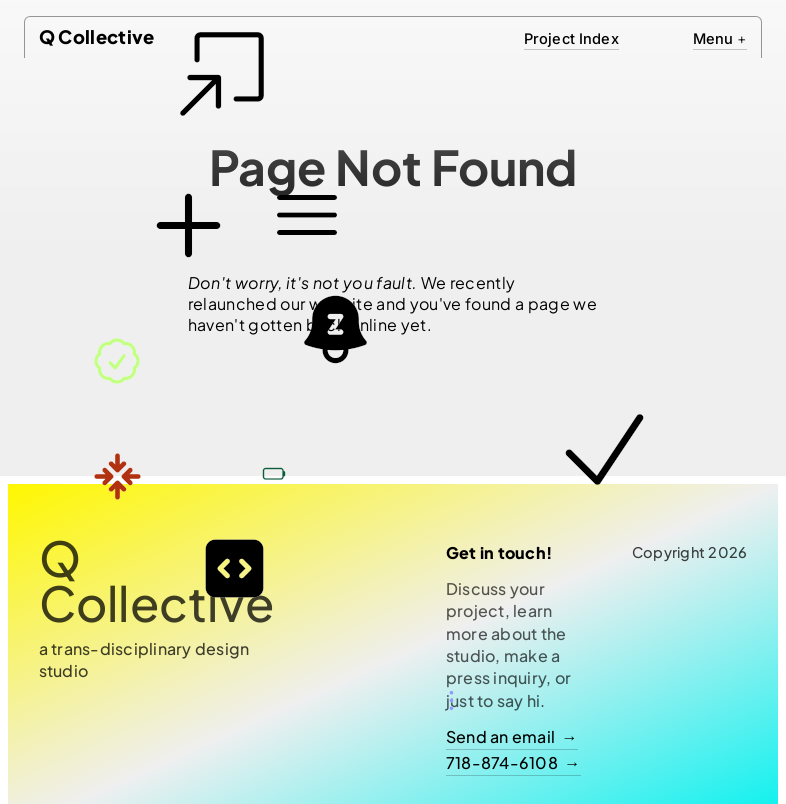 This screenshot has height=804, width=786. What do you see at coordinates (274, 473) in the screenshot?
I see `indicates empty battery status` at bounding box center [274, 473].